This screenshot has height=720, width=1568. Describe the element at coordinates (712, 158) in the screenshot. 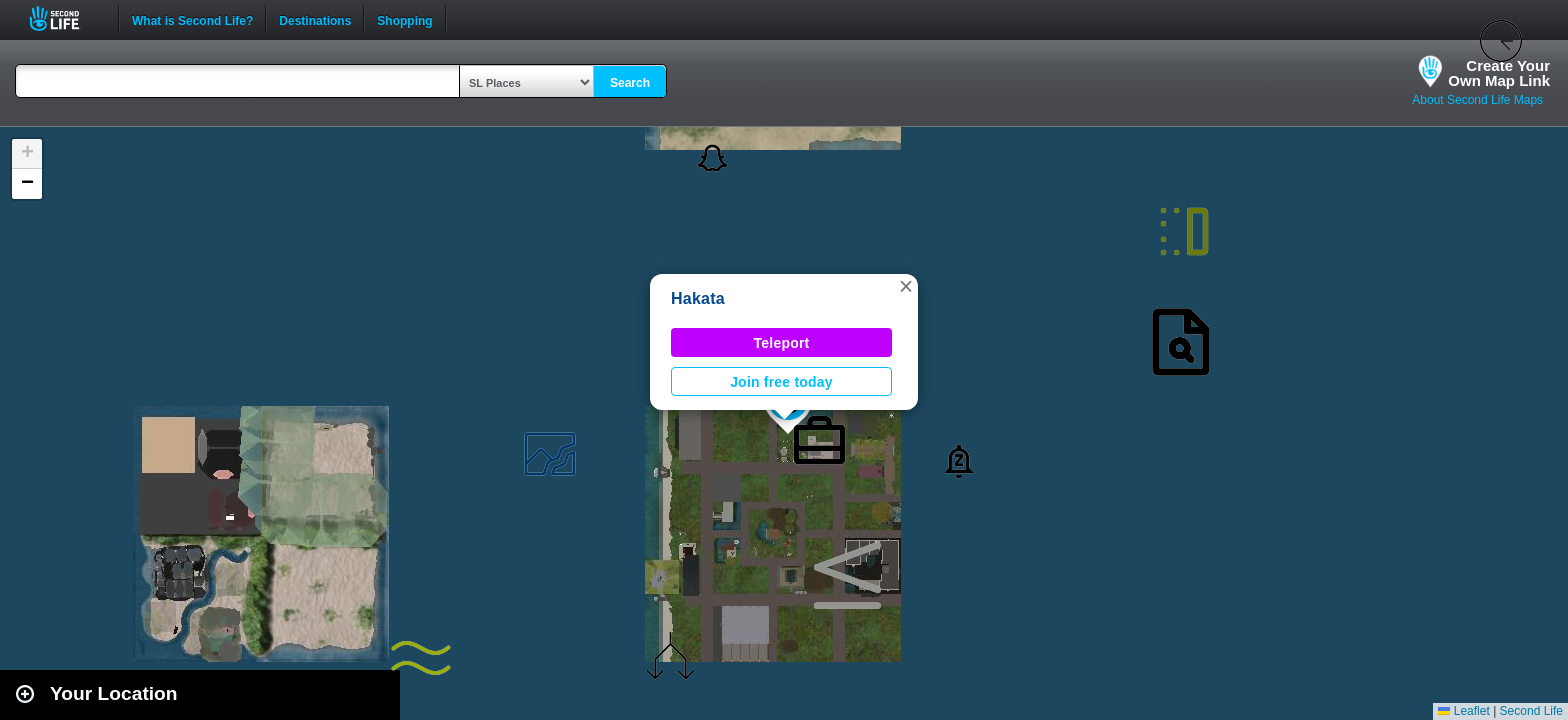

I see `open Snapchat app` at that location.